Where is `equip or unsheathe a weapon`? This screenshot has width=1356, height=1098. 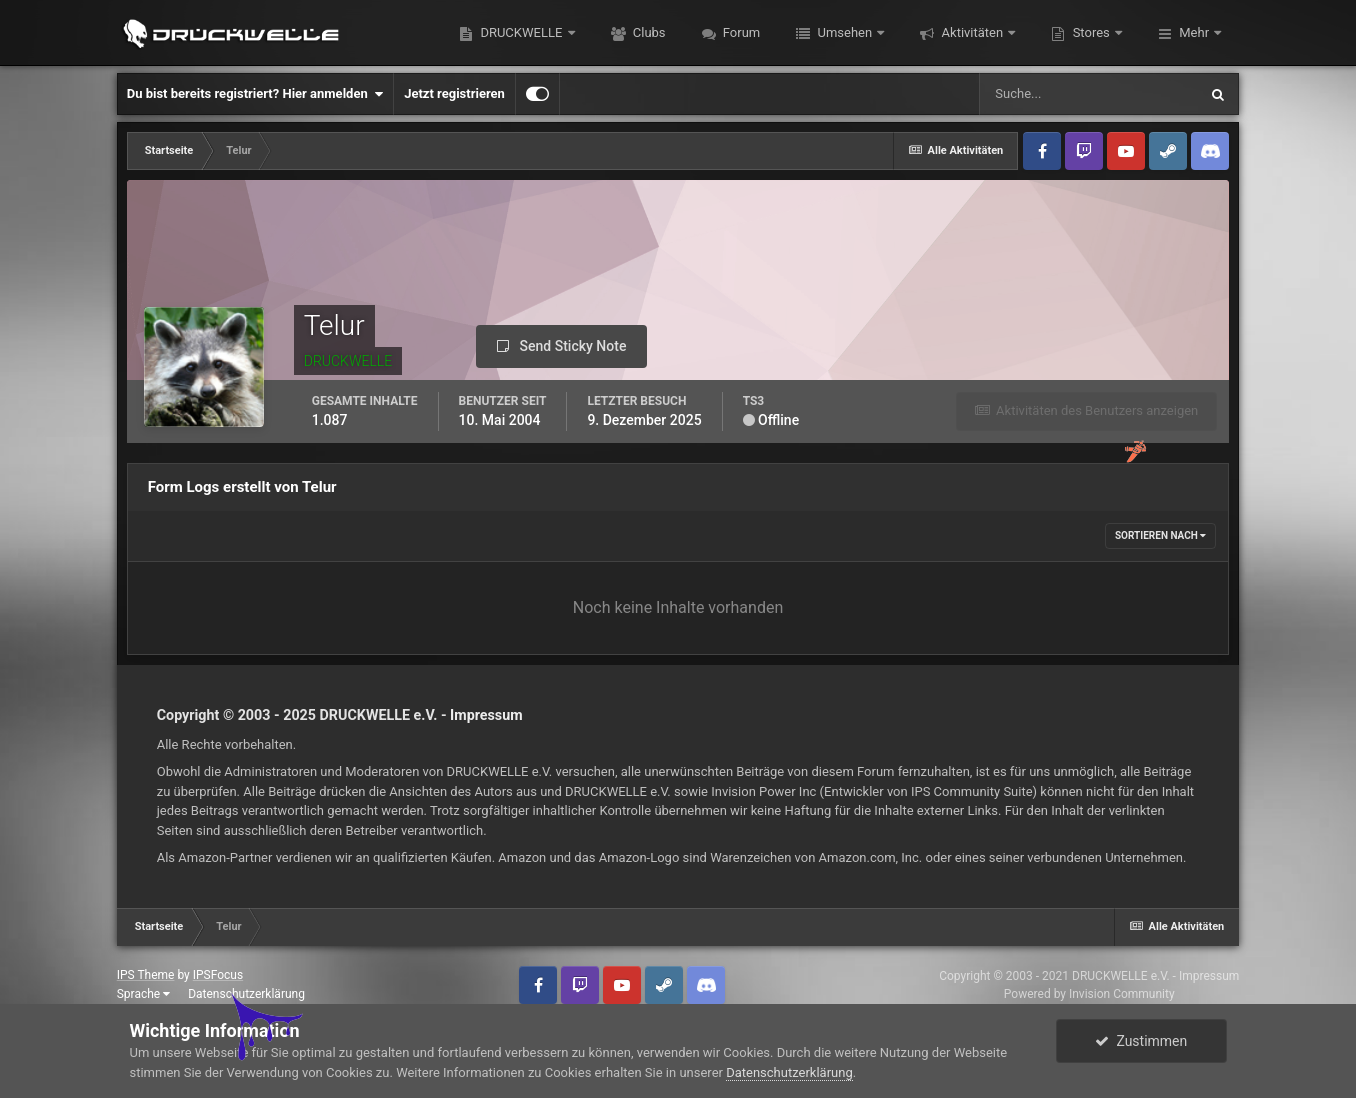 equip or unsheathe a weapon is located at coordinates (1135, 451).